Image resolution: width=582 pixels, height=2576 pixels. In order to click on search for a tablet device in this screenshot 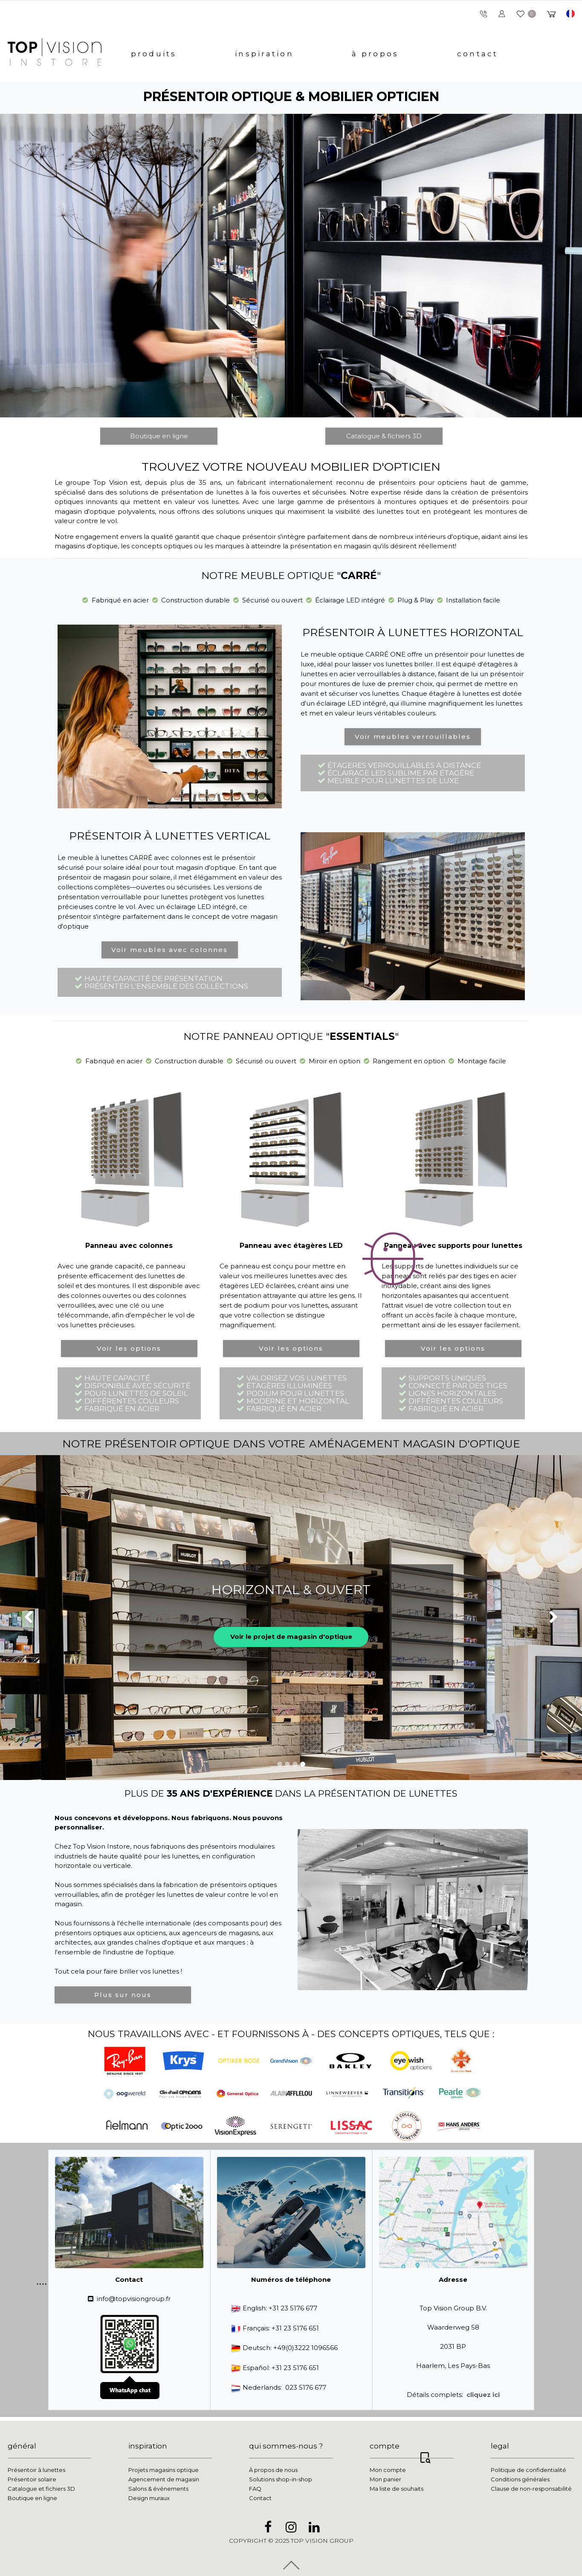, I will do `click(425, 2457)`.